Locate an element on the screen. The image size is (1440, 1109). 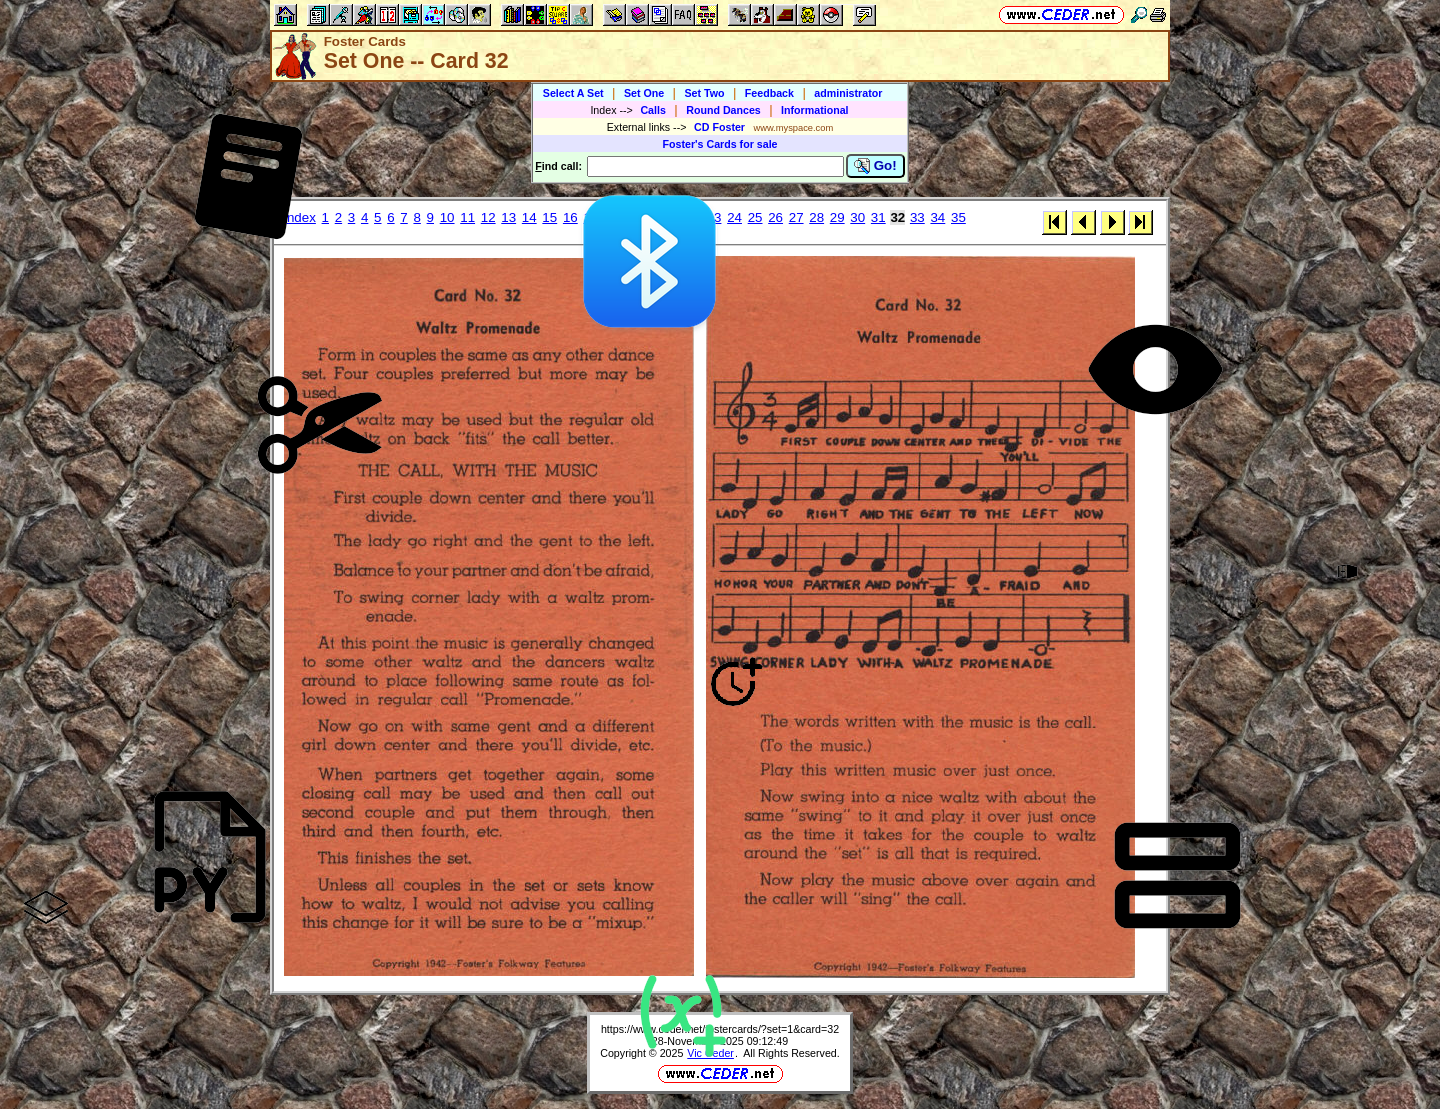
view layers or stacked content is located at coordinates (46, 908).